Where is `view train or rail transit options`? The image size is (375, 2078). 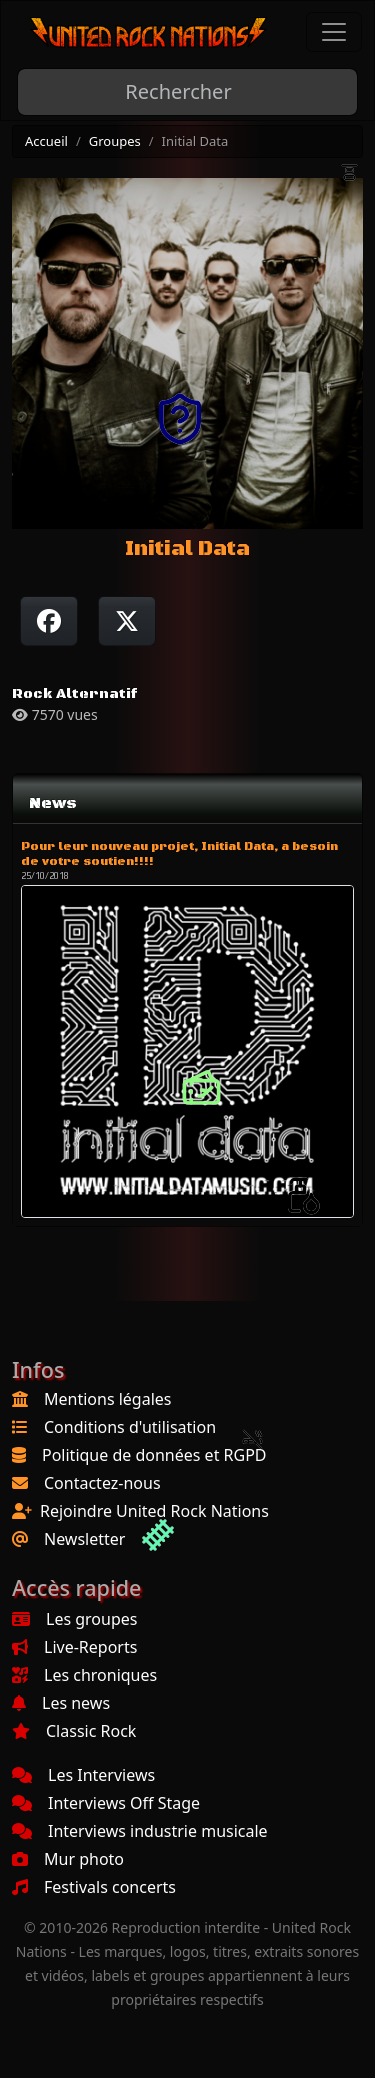 view train or rail transit options is located at coordinates (158, 1535).